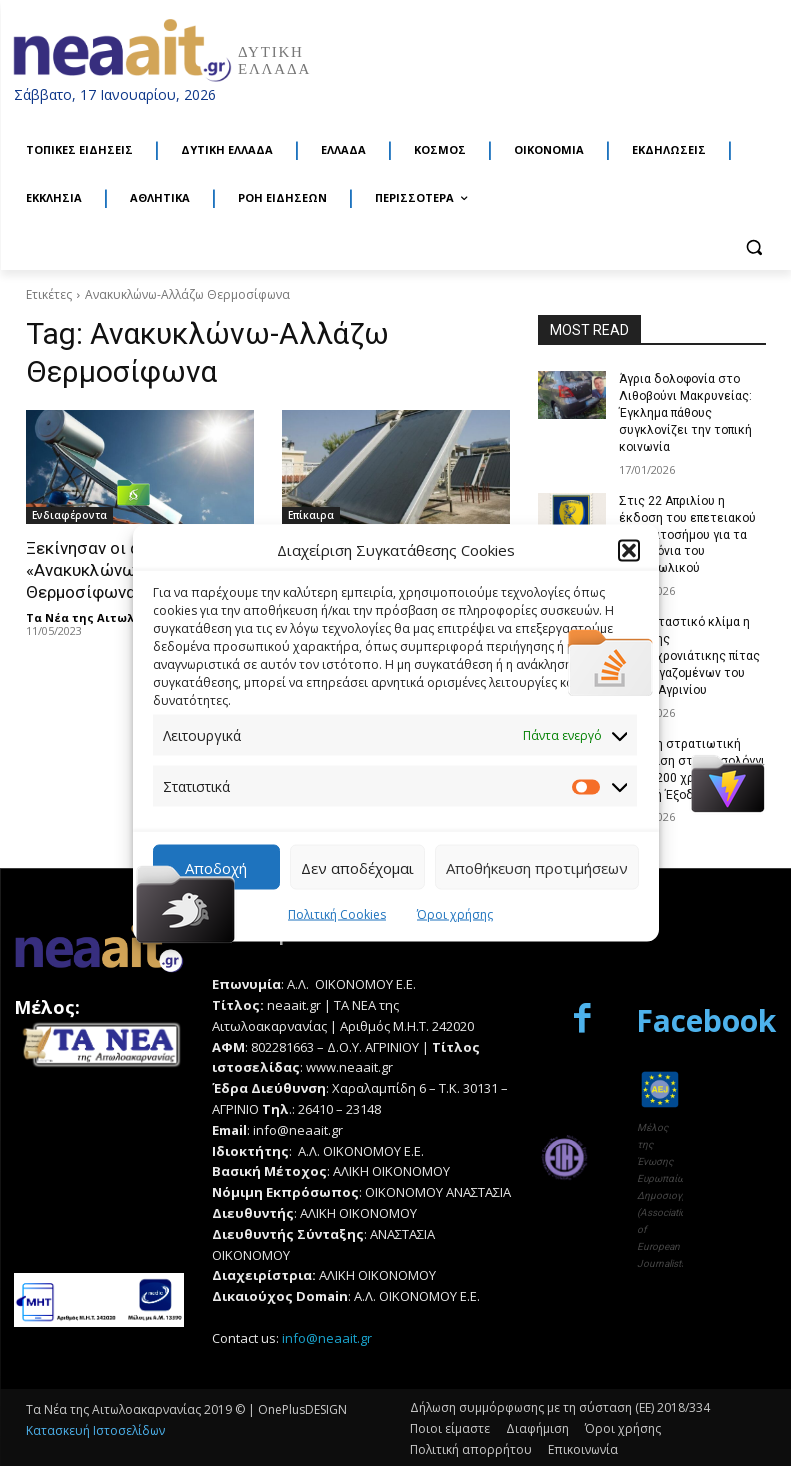 The height and width of the screenshot is (1466, 791). Describe the element at coordinates (610, 665) in the screenshot. I see `open folder containing stack overflow resources` at that location.